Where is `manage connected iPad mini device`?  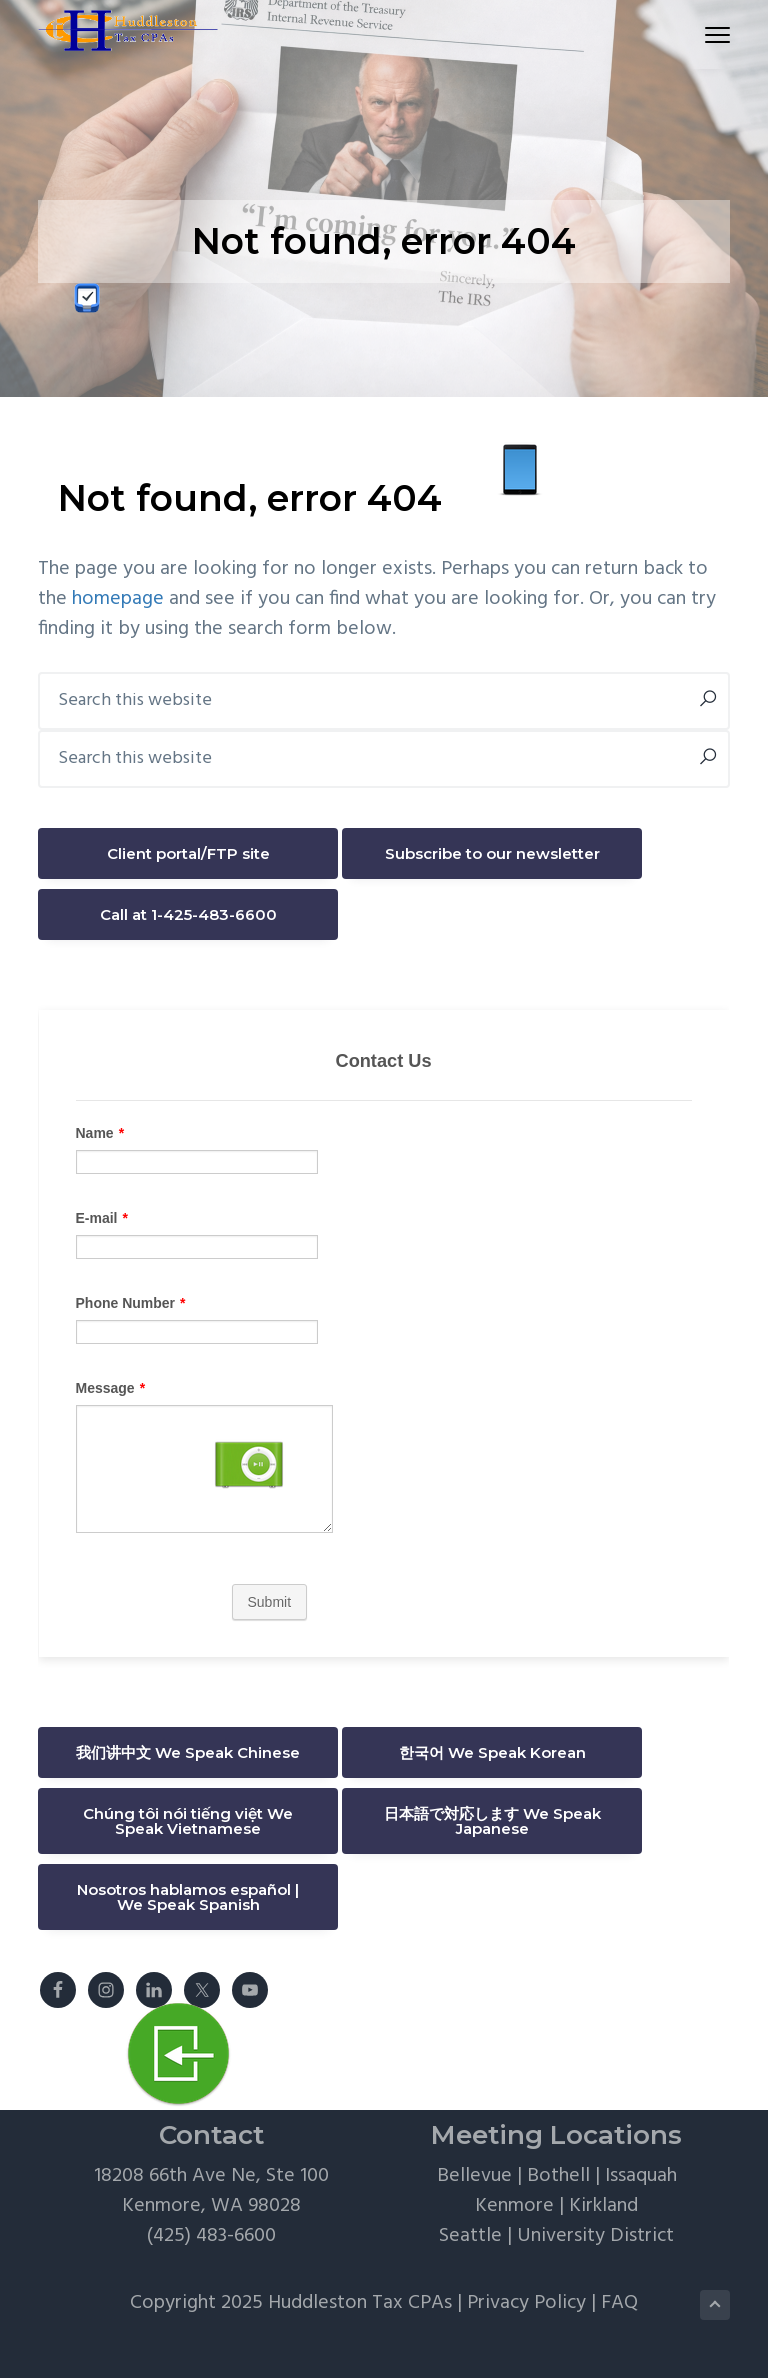
manage connected iPad mini device is located at coordinates (520, 465).